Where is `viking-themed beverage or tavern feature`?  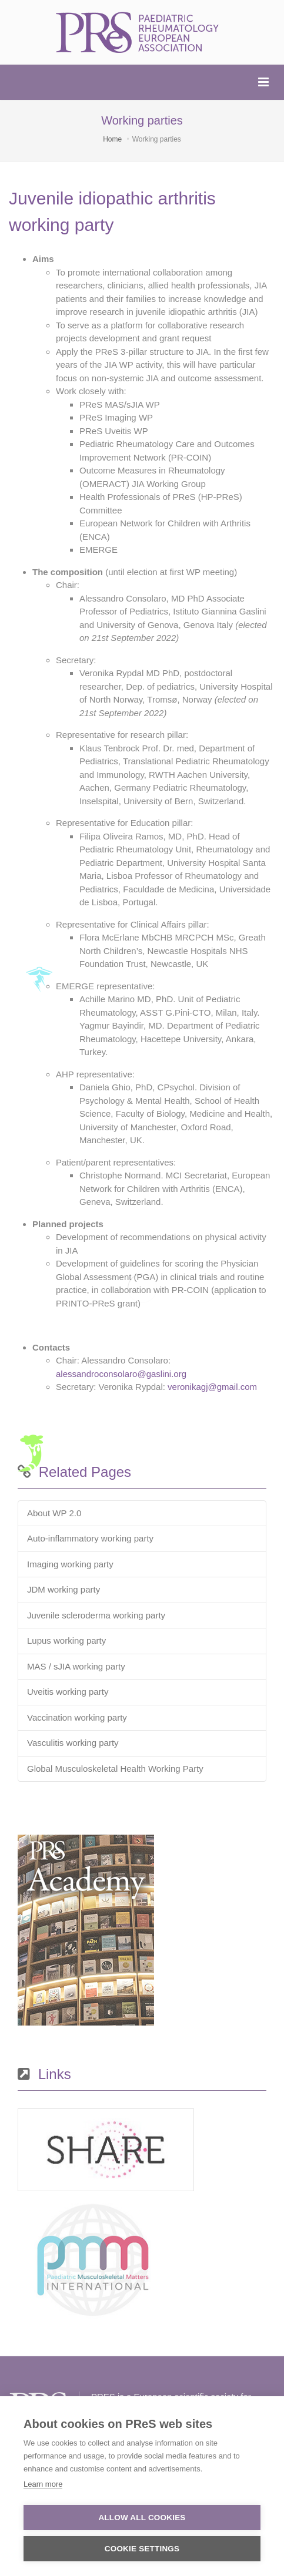 viking-themed beverage or tavern feature is located at coordinates (31, 1452).